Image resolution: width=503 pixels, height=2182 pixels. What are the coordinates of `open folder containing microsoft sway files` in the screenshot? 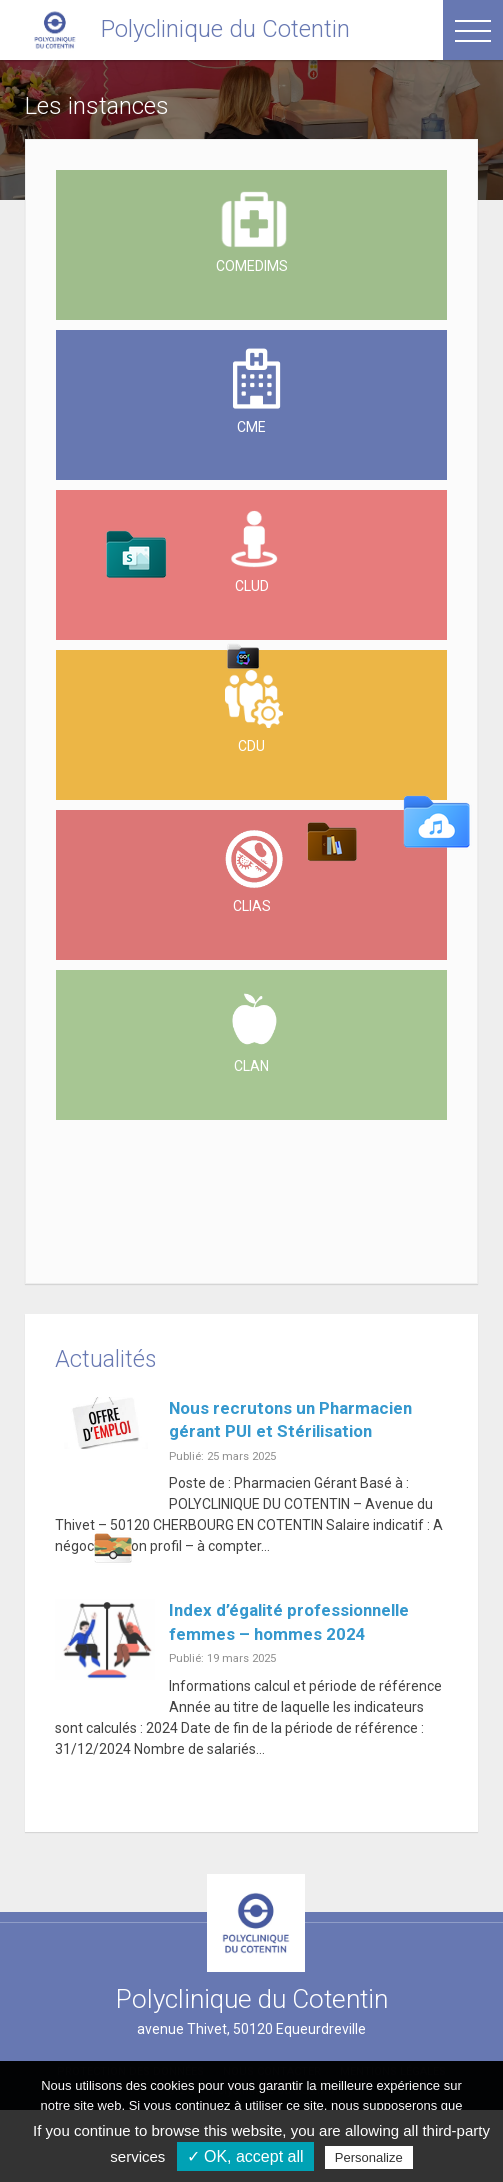 It's located at (136, 556).